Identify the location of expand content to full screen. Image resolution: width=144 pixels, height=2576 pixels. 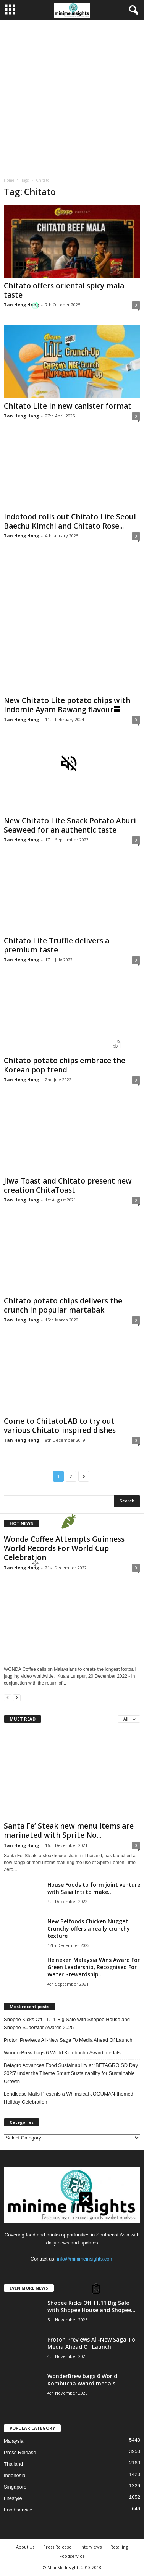
(35, 1563).